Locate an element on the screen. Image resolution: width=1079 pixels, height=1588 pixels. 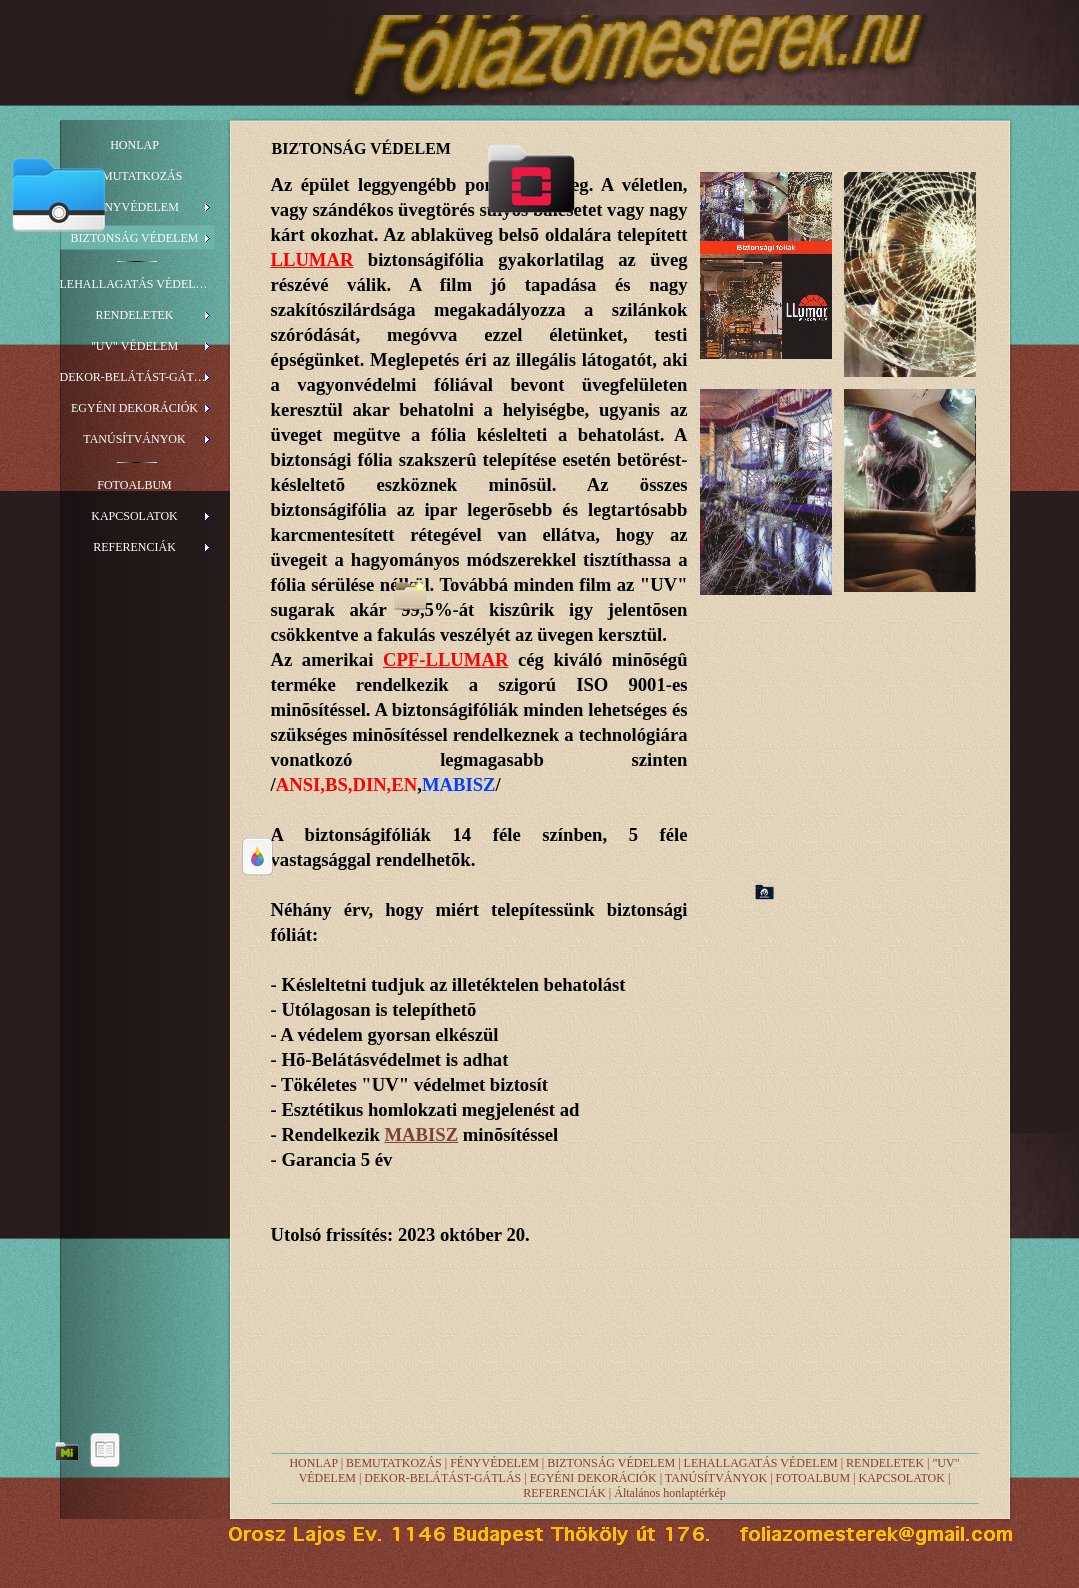
open openstack project folder is located at coordinates (531, 181).